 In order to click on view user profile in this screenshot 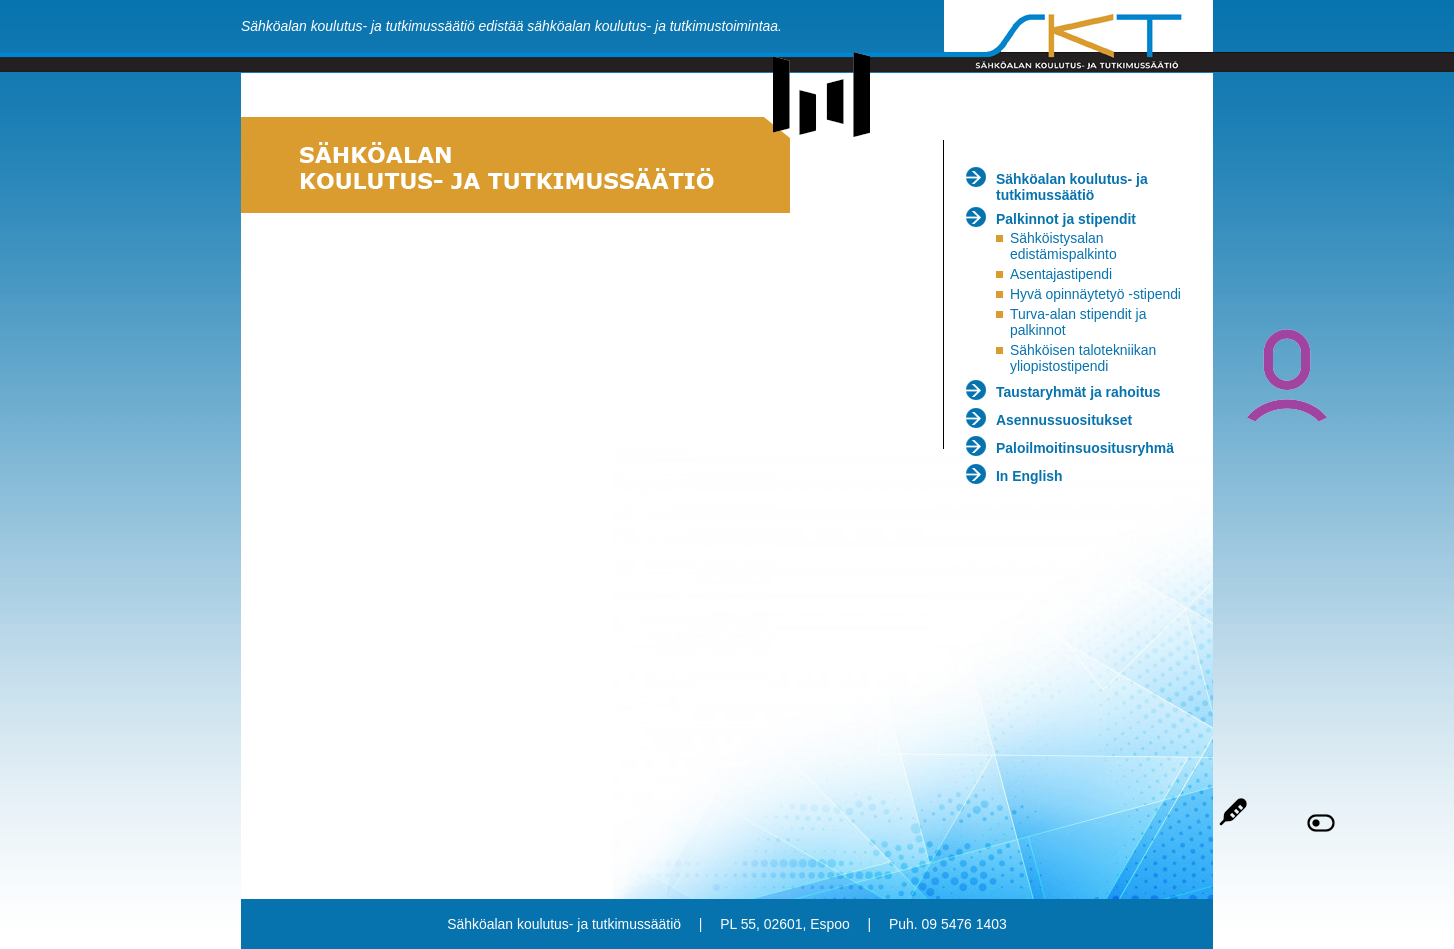, I will do `click(1287, 376)`.